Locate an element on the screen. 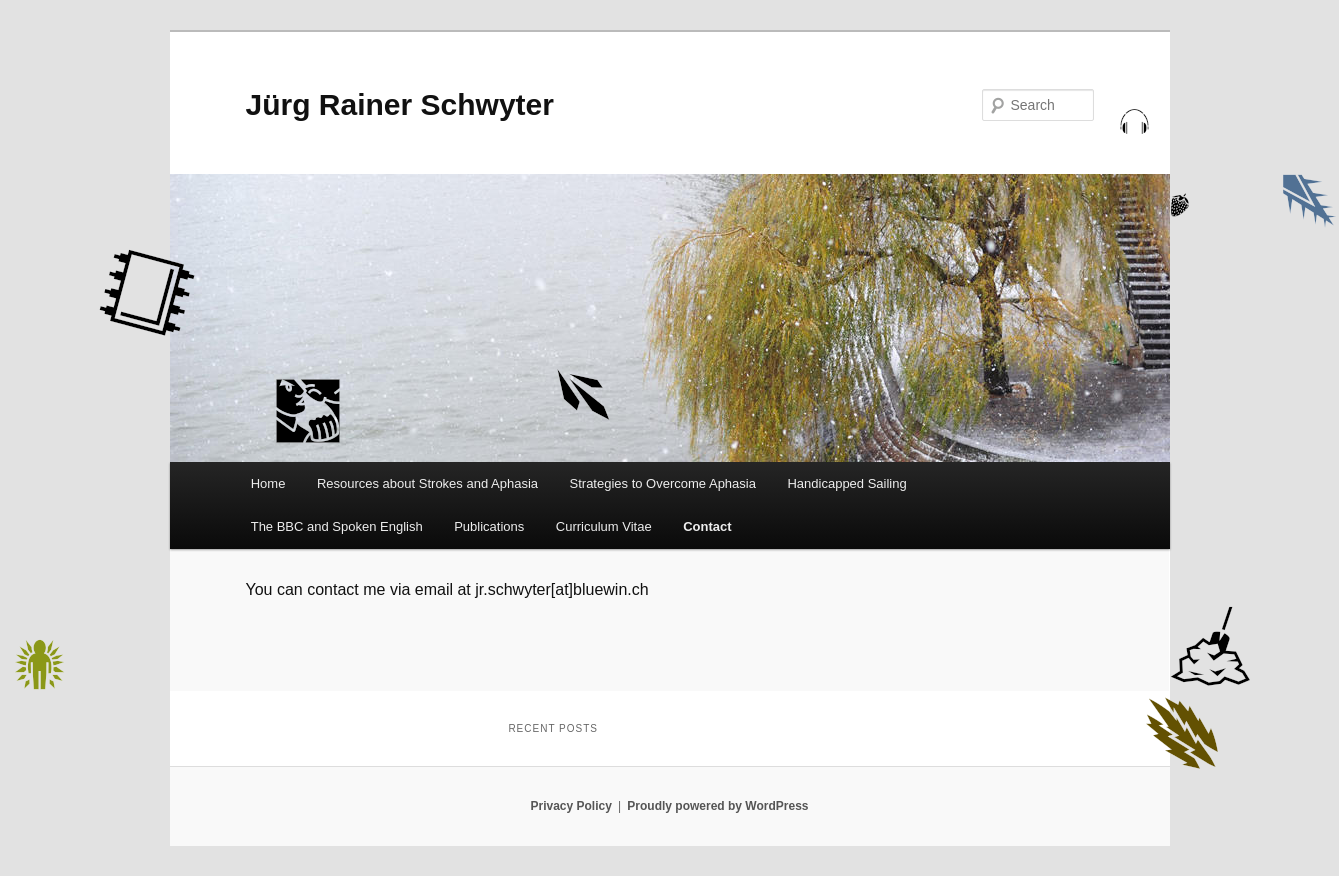 This screenshot has width=1339, height=876. collect or earn gems in a game is located at coordinates (583, 394).